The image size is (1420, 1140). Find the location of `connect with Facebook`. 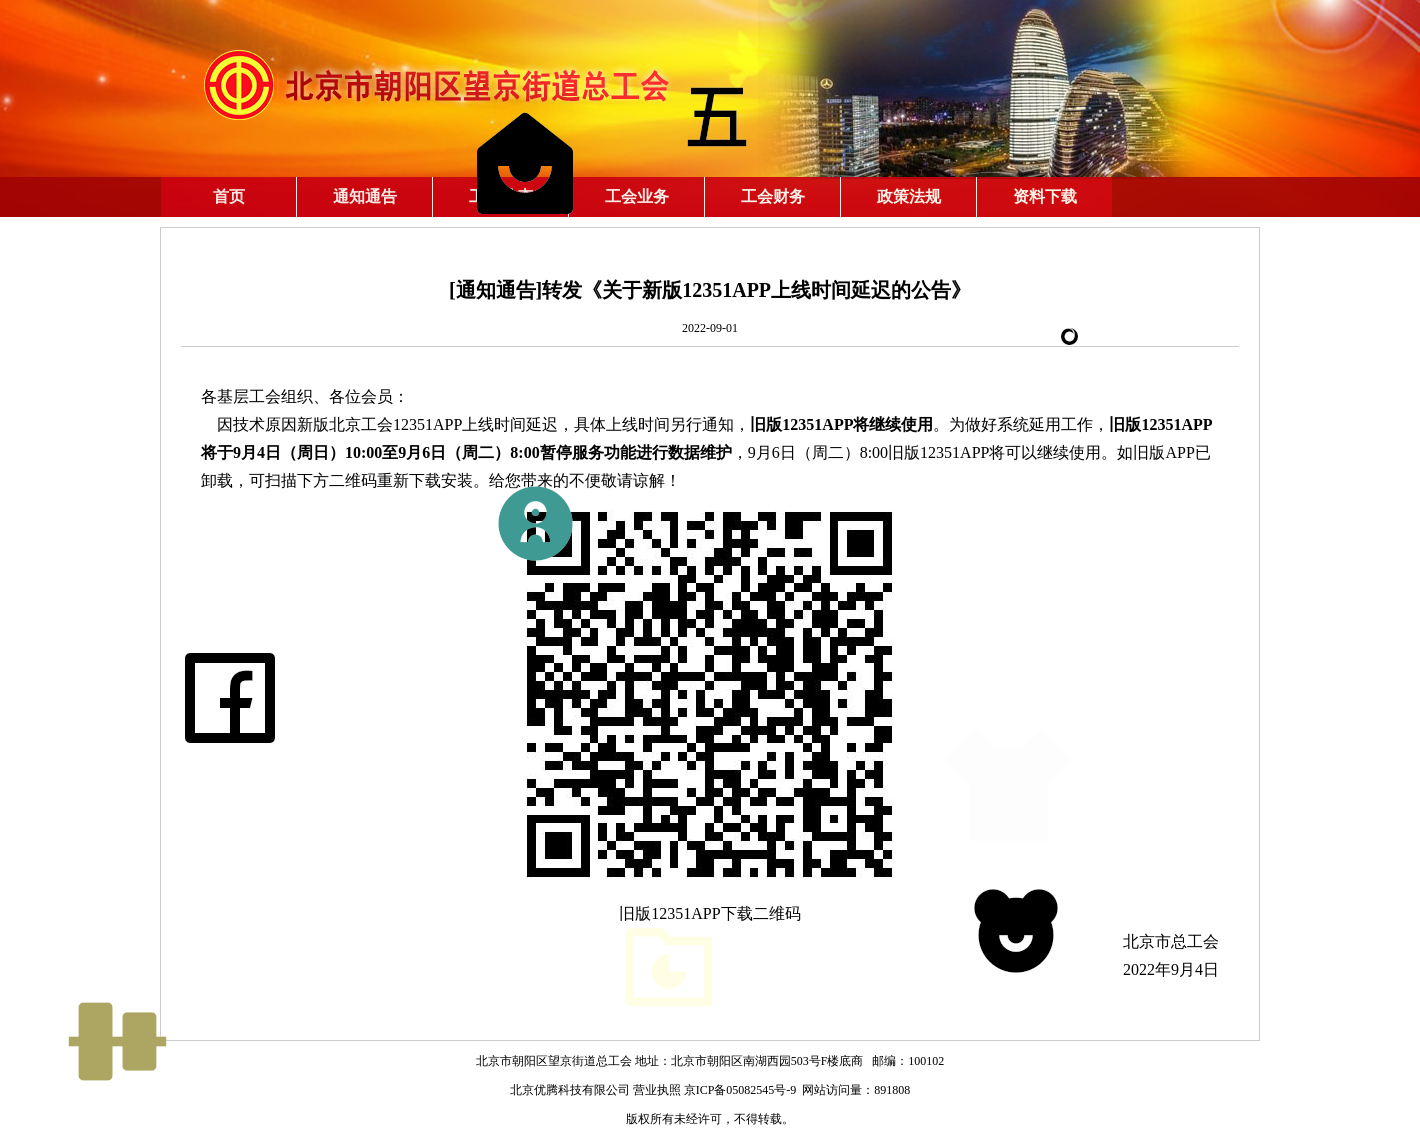

connect with Facebook is located at coordinates (230, 698).